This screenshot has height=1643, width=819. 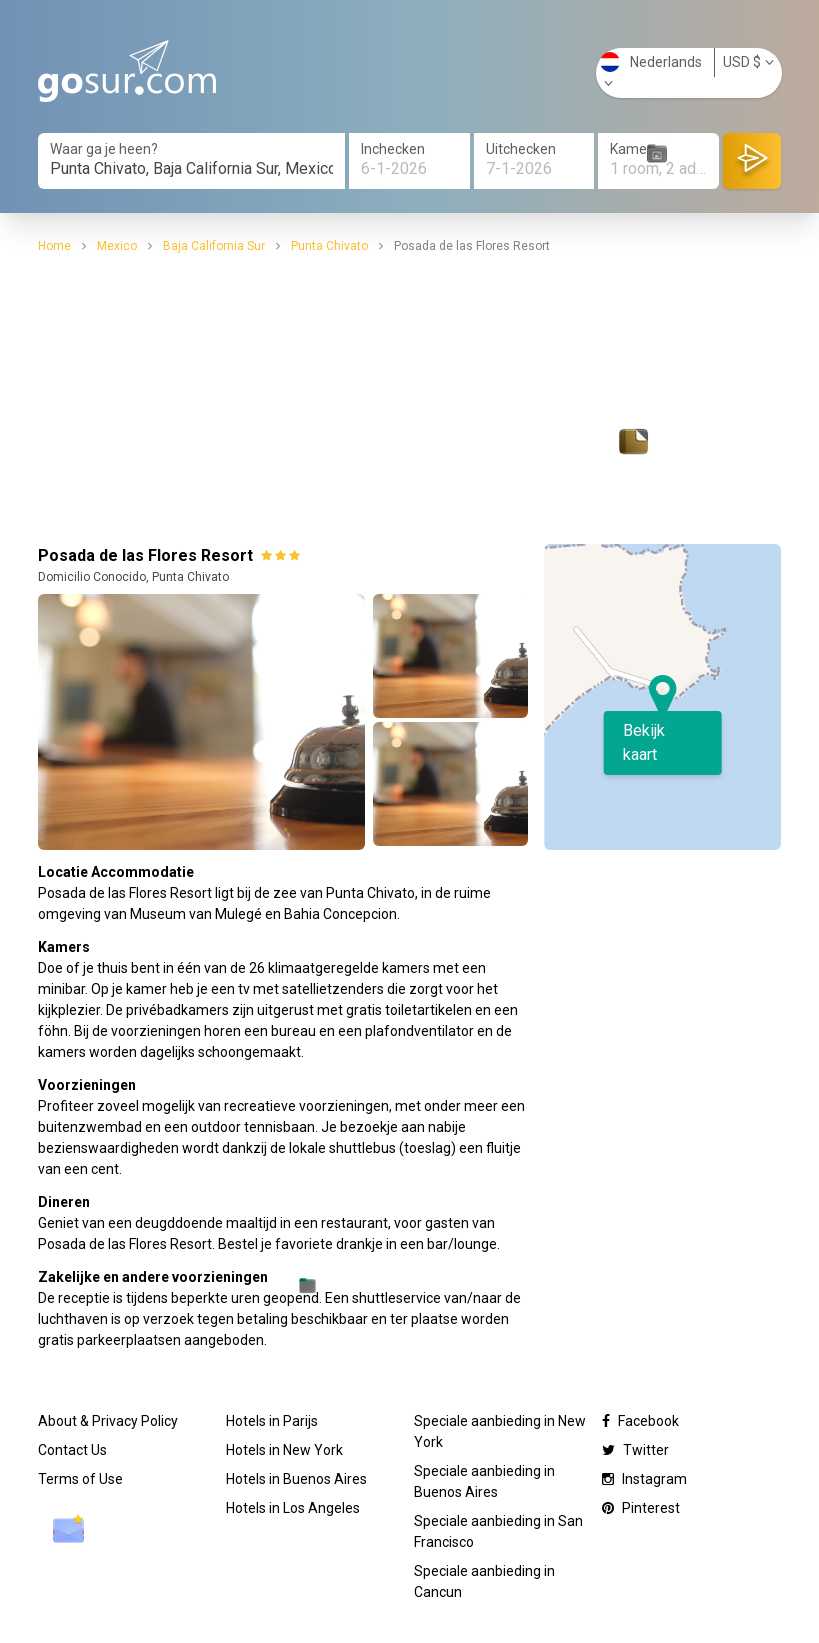 I want to click on change desktop wallpaper settings, so click(x=633, y=440).